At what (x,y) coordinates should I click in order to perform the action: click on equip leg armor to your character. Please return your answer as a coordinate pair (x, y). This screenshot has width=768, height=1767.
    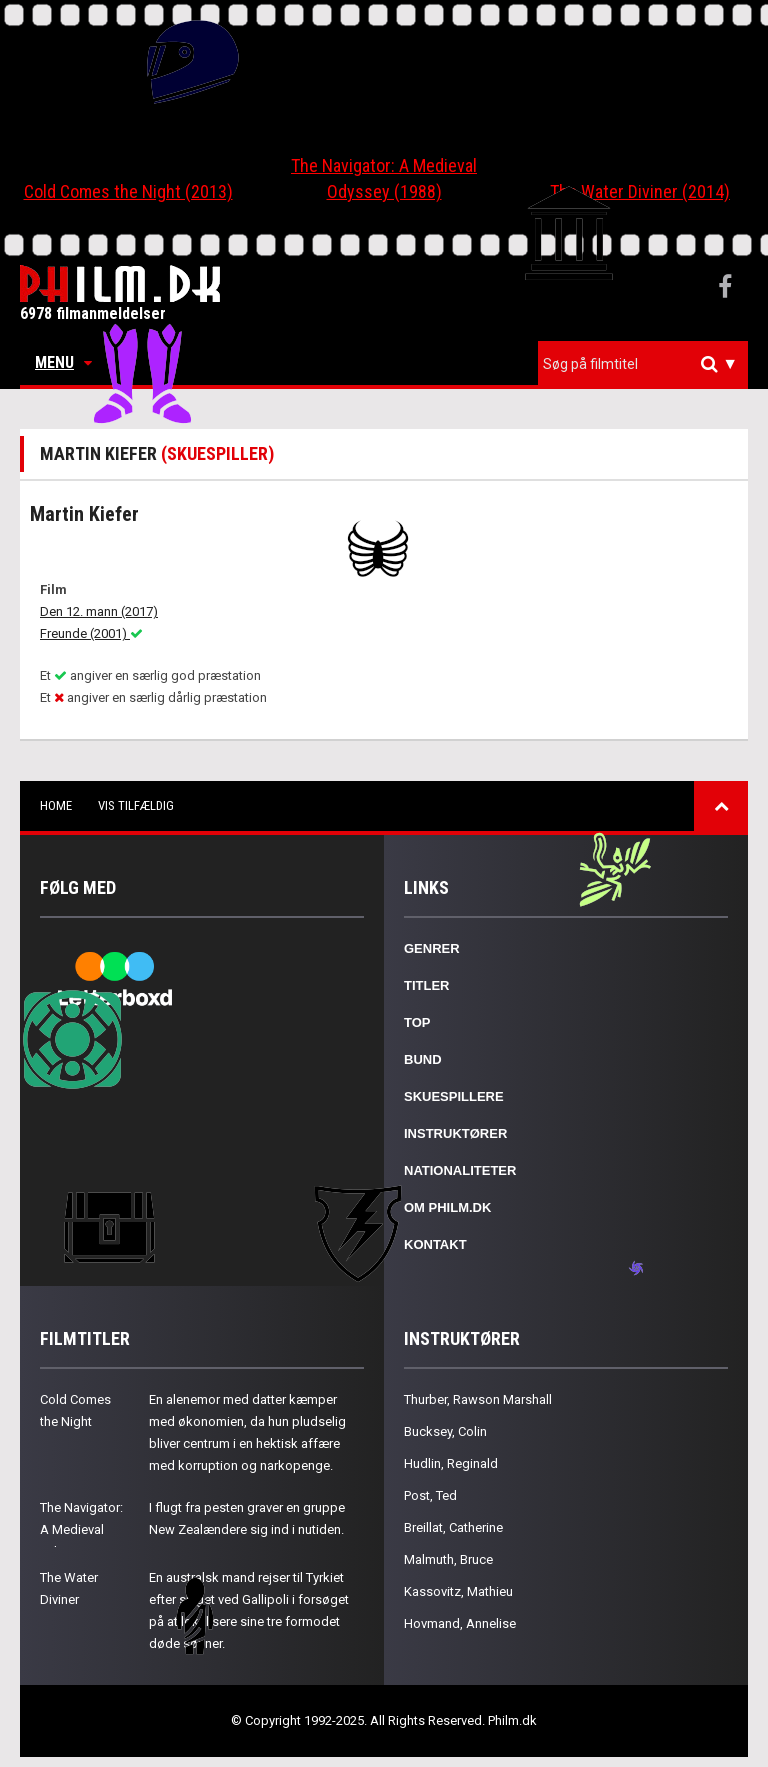
    Looking at the image, I should click on (142, 373).